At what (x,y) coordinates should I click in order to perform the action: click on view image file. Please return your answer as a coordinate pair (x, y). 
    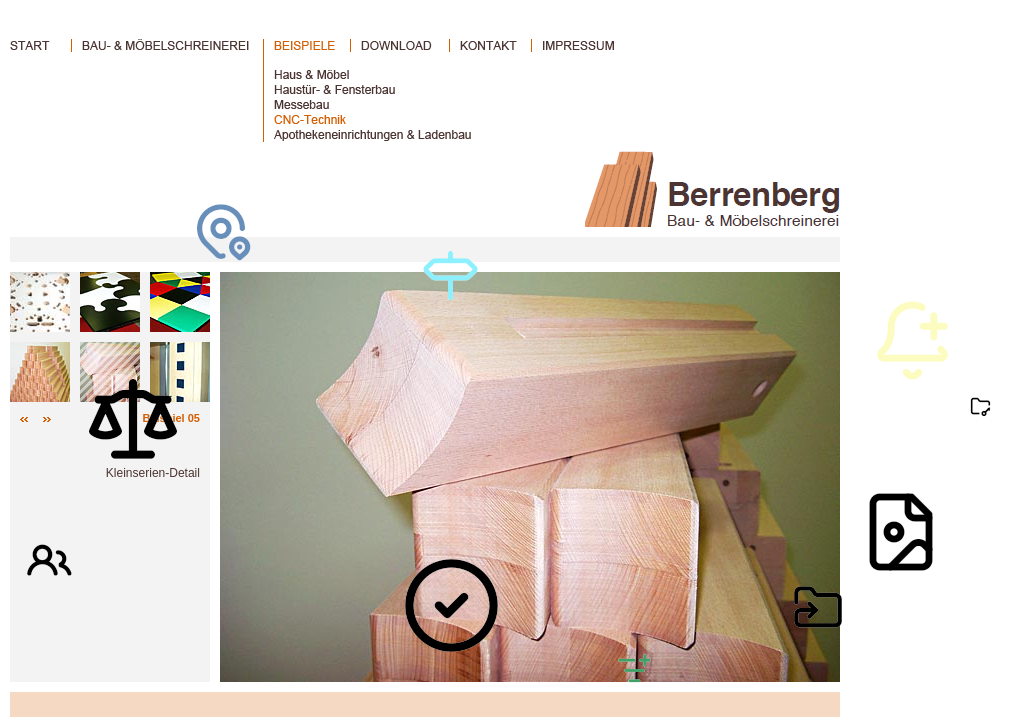
    Looking at the image, I should click on (901, 532).